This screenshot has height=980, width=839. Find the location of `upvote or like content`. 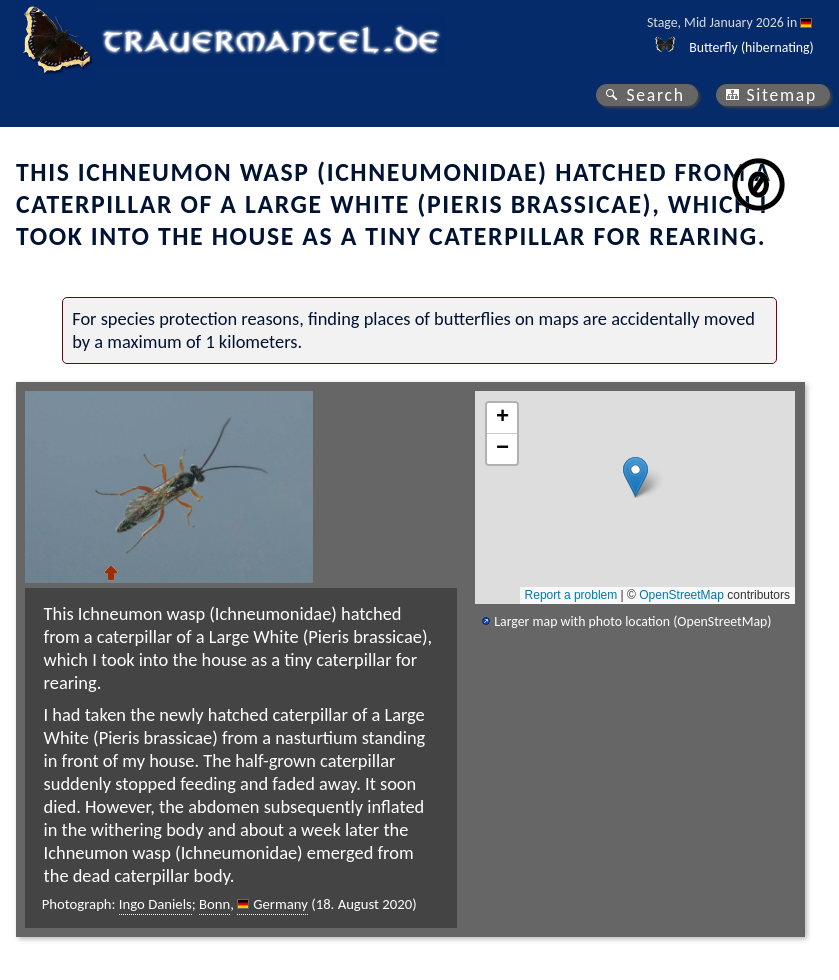

upvote or like content is located at coordinates (111, 573).